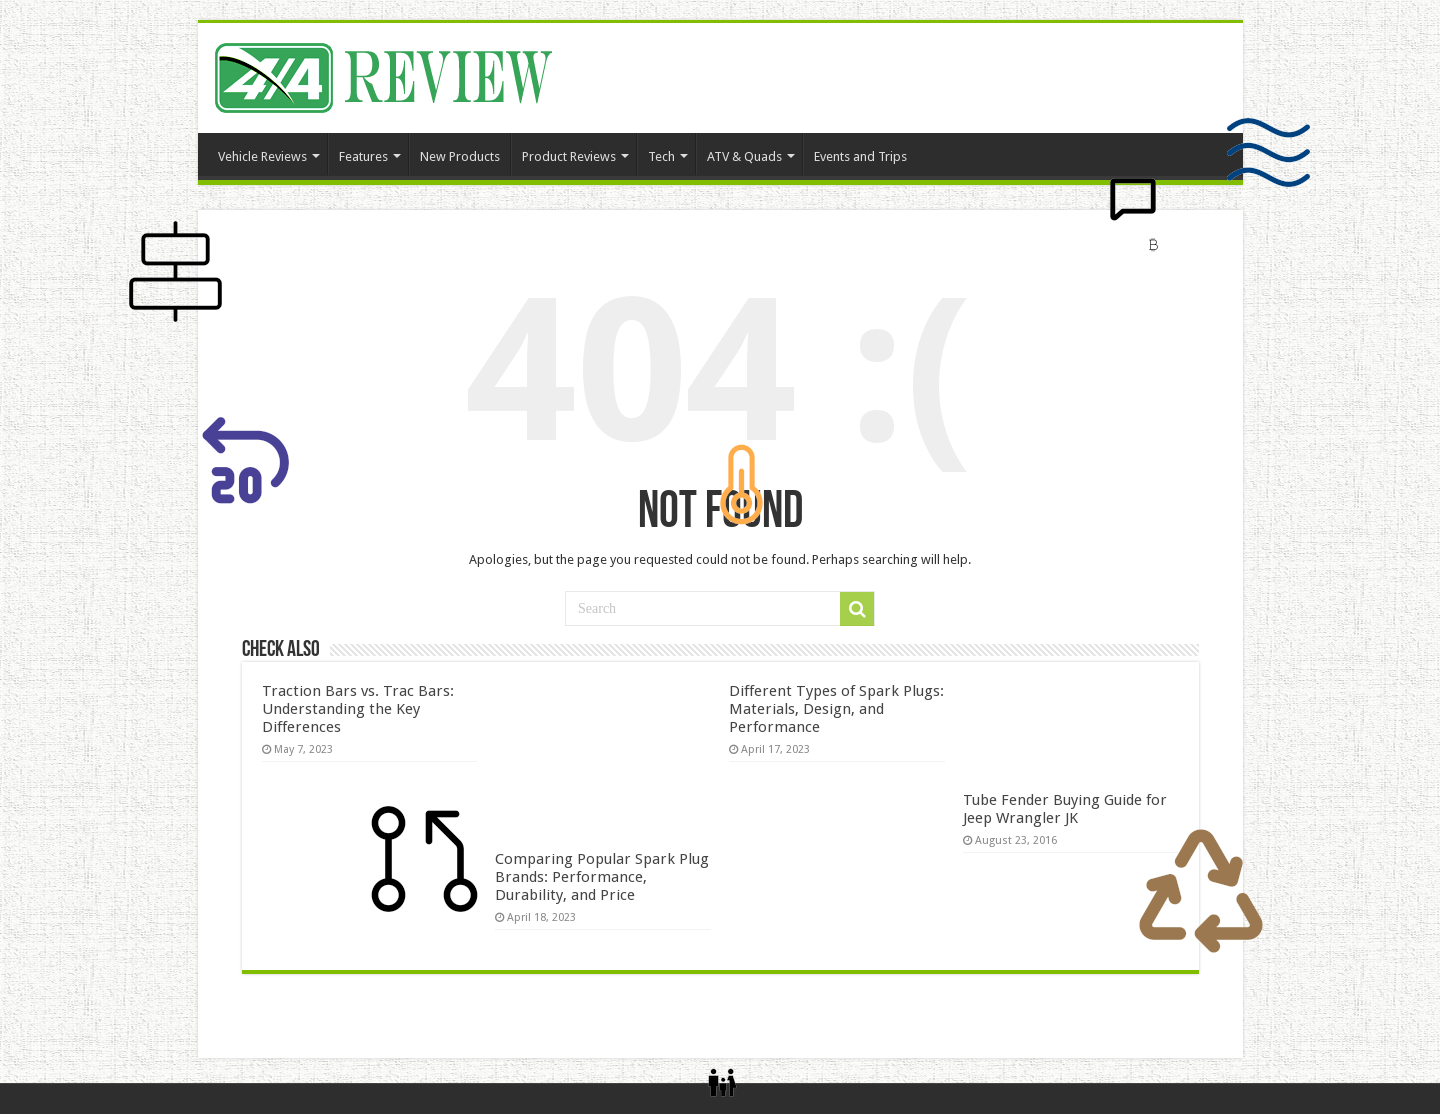 The width and height of the screenshot is (1440, 1114). I want to click on open chat or messaging, so click(1133, 196).